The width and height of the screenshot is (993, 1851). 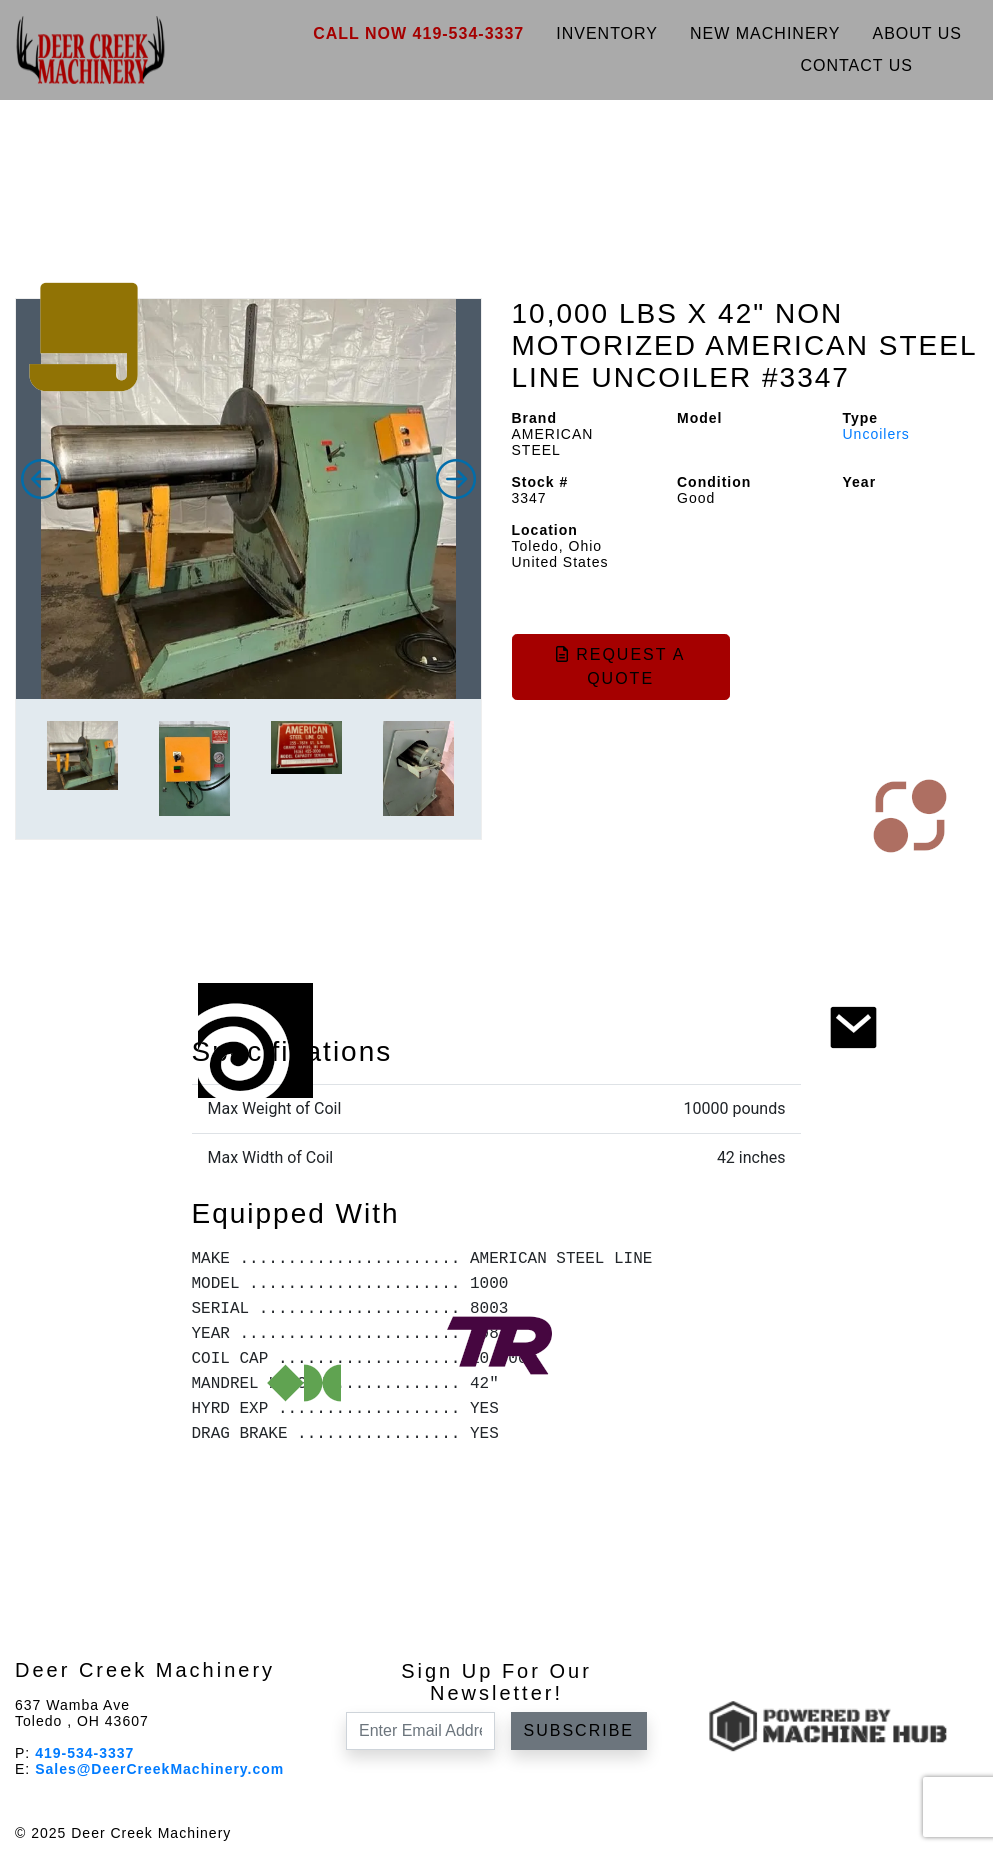 I want to click on view document or paper file, so click(x=89, y=337).